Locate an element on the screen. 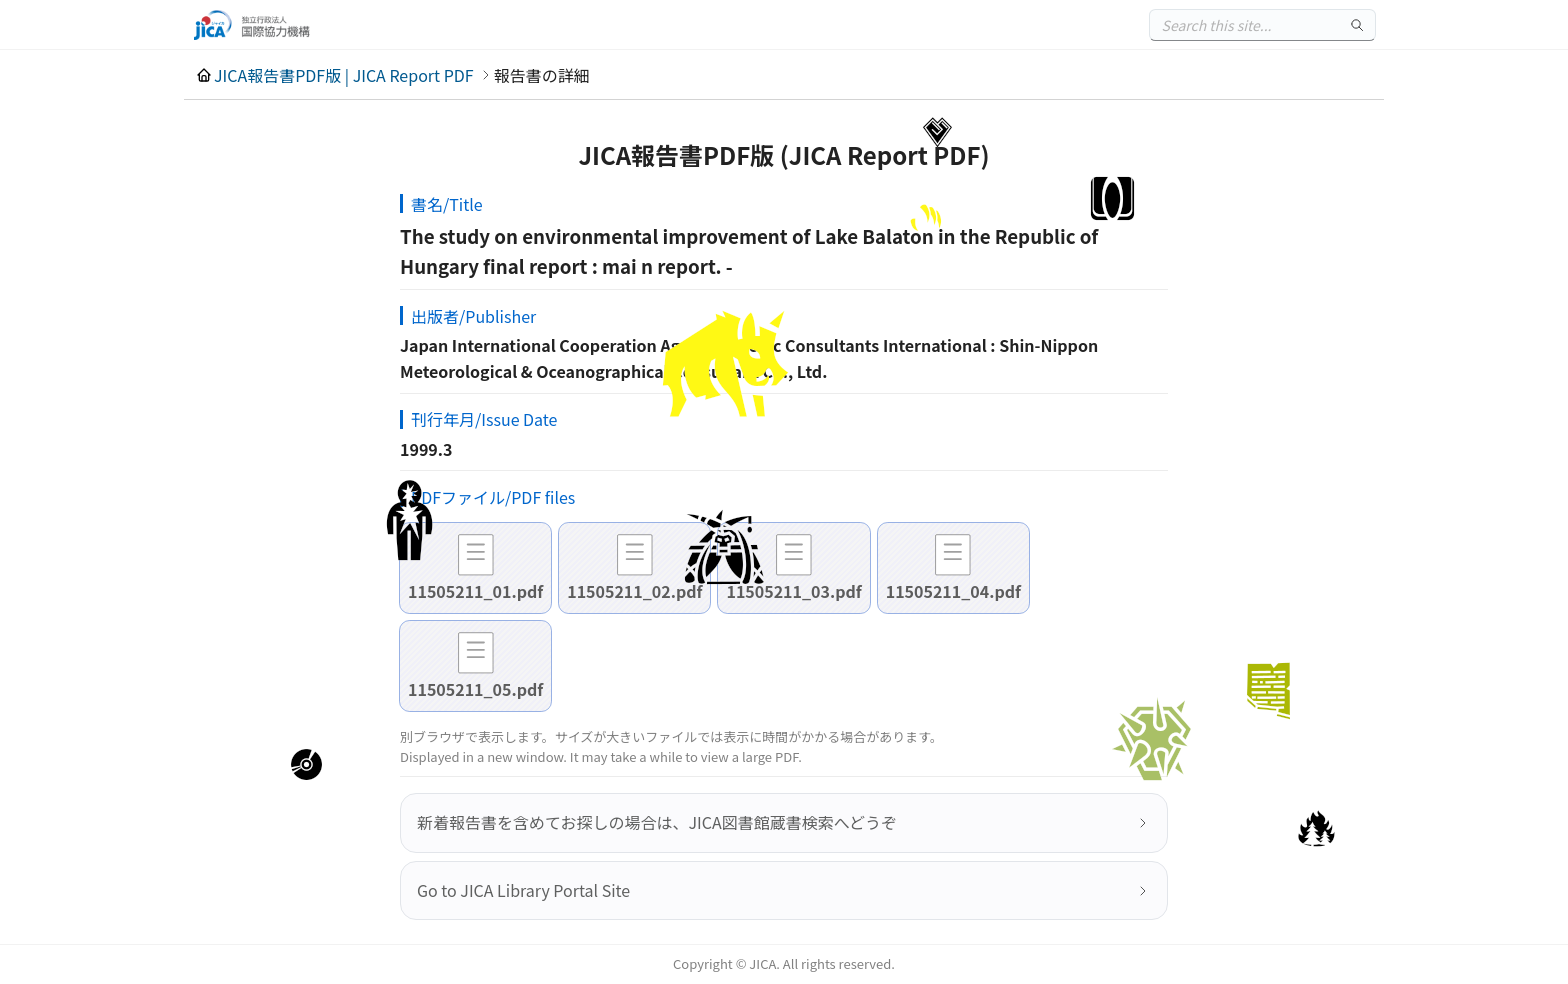 This screenshot has height=984, width=1568. indicates wildfire or forest fire event is located at coordinates (1316, 828).